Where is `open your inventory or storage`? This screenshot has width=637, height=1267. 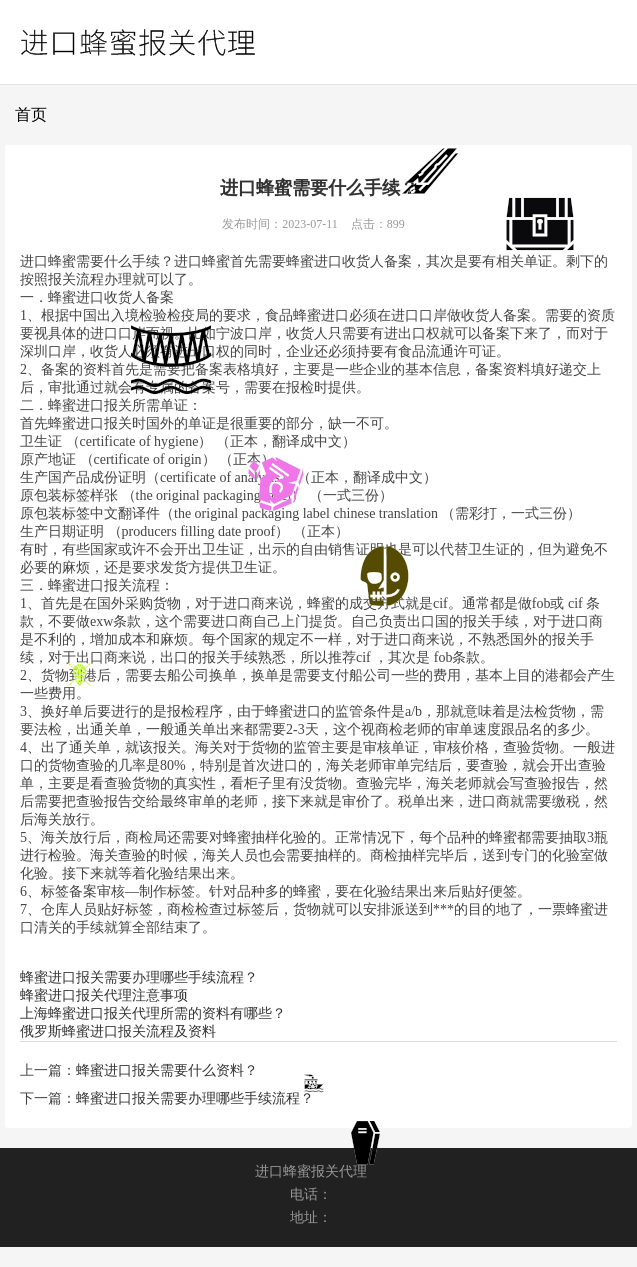
open your inventory or storage is located at coordinates (540, 224).